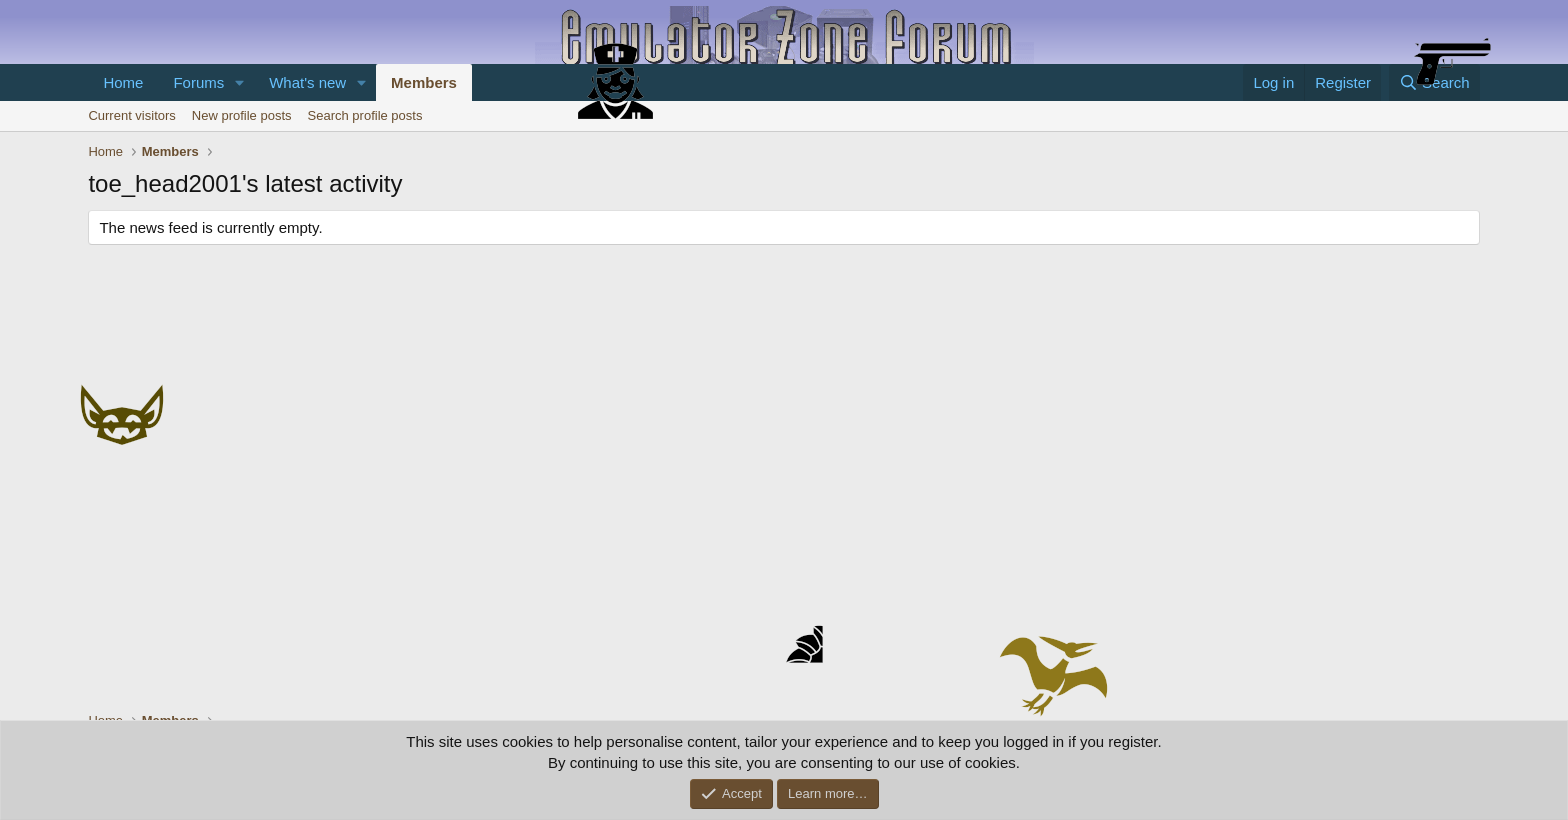 This screenshot has width=1568, height=820. What do you see at coordinates (1053, 676) in the screenshot?
I see `pterodactyl or flying dinosaur icon for a game element` at bounding box center [1053, 676].